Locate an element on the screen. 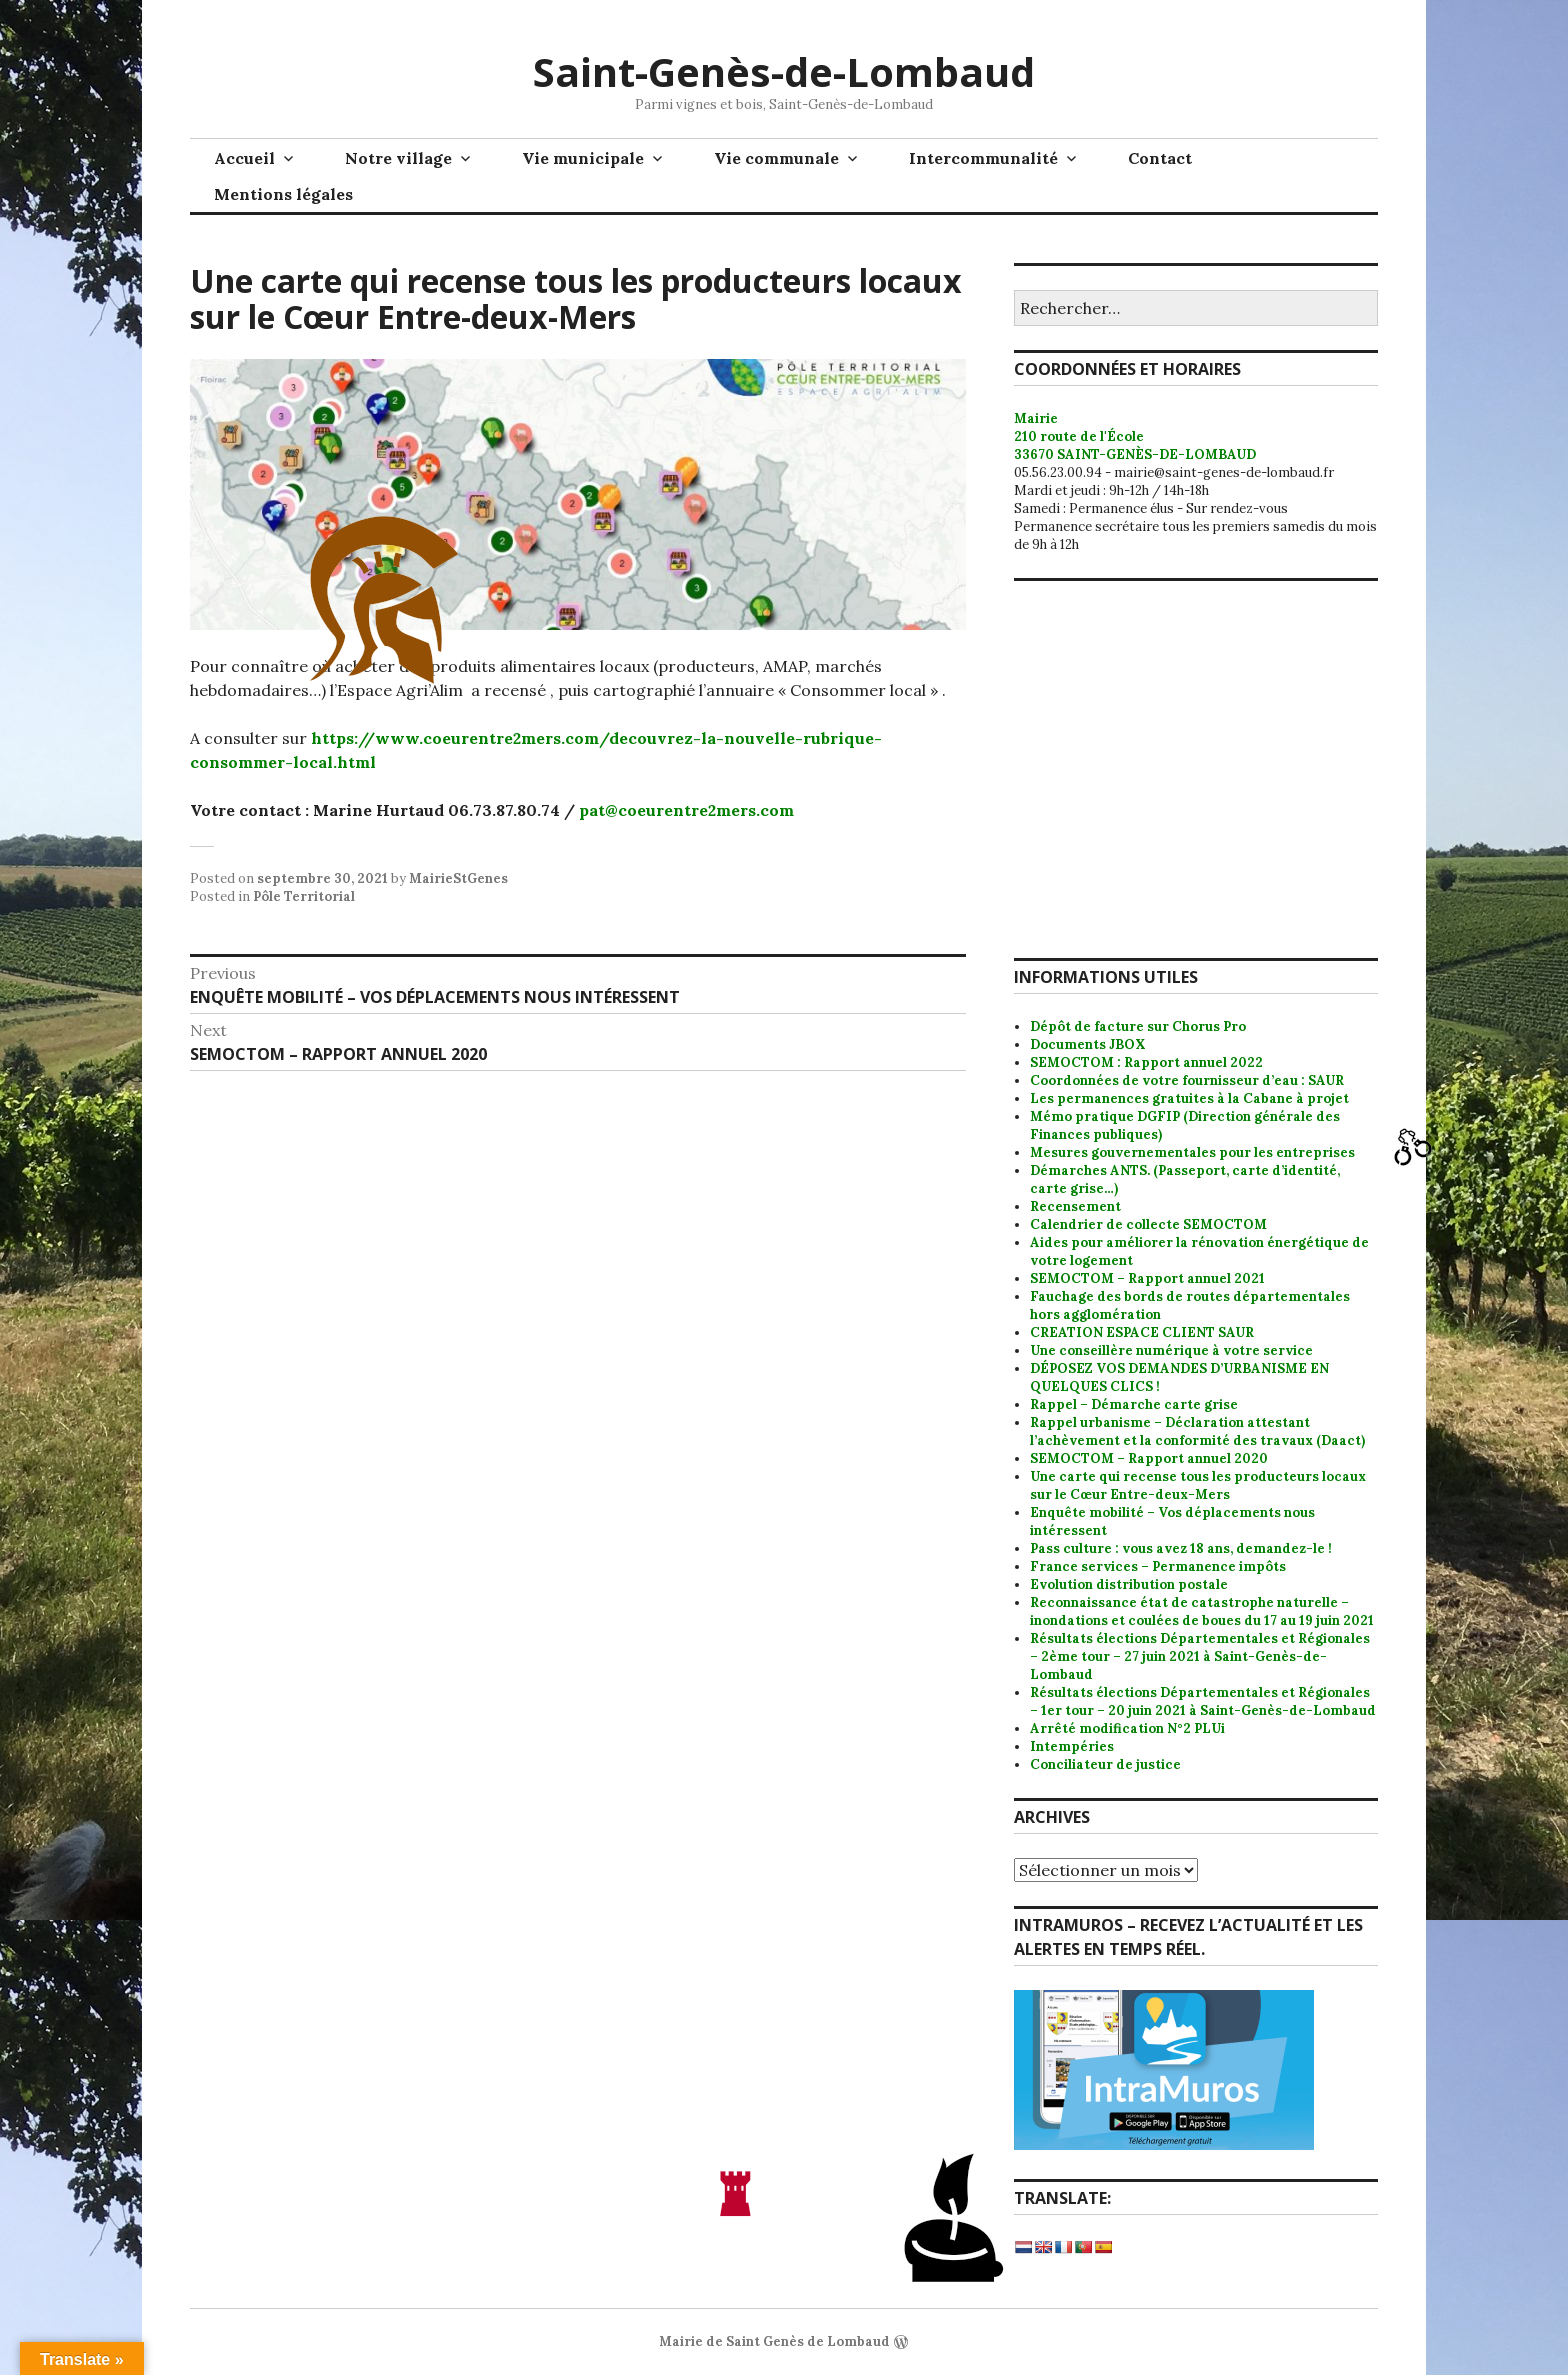 This screenshot has width=1568, height=2375. indicates restricted or locked content is located at coordinates (1413, 1147).